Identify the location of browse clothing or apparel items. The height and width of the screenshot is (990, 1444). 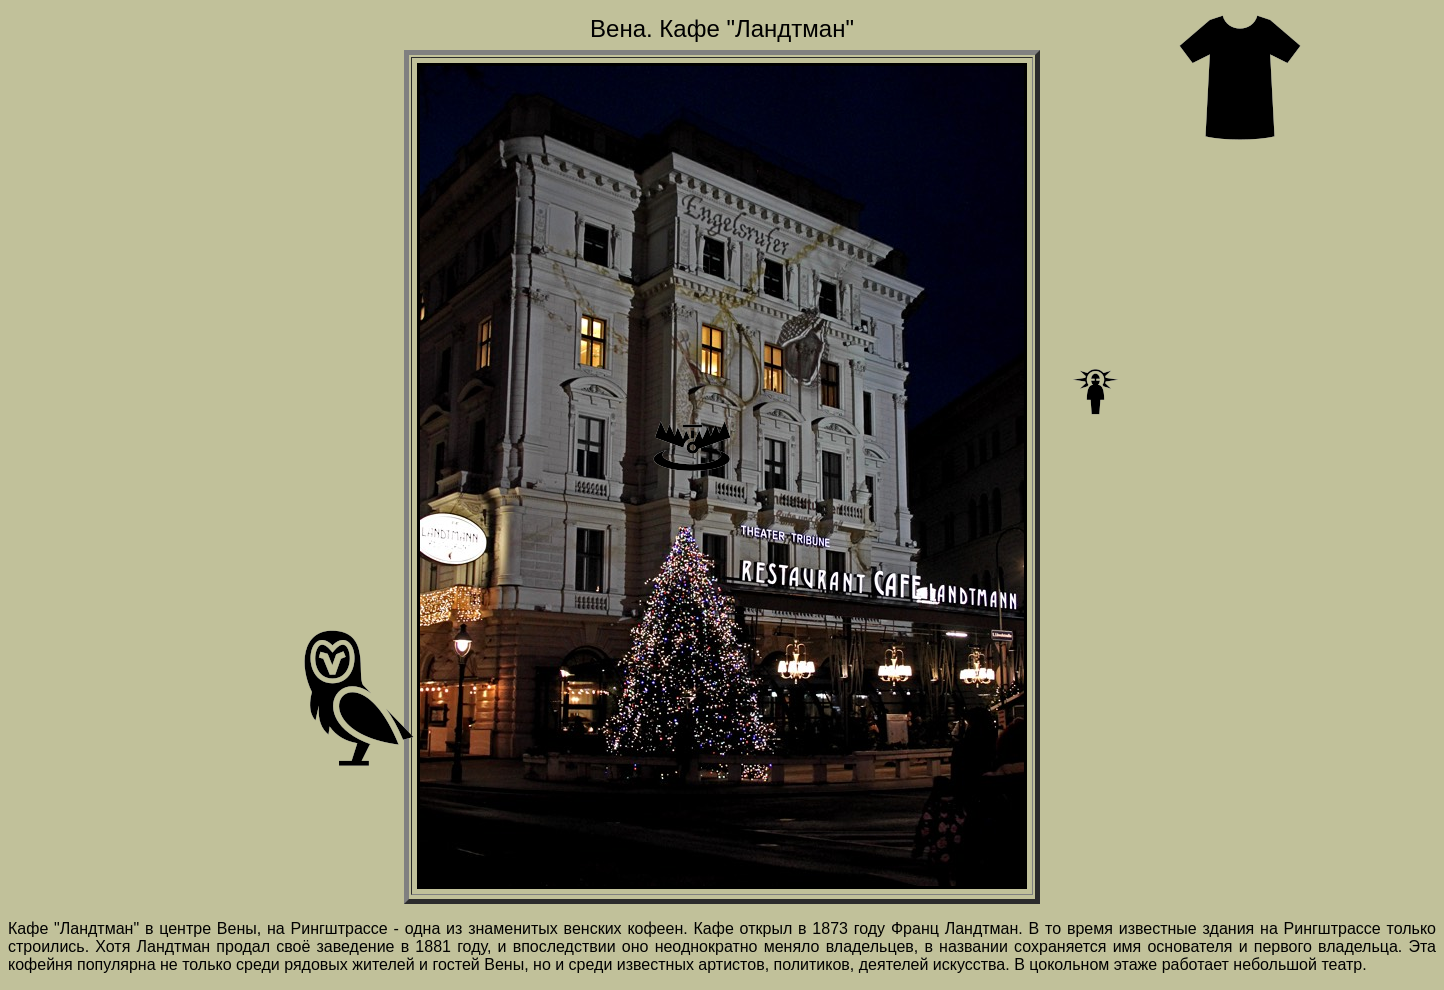
(1240, 76).